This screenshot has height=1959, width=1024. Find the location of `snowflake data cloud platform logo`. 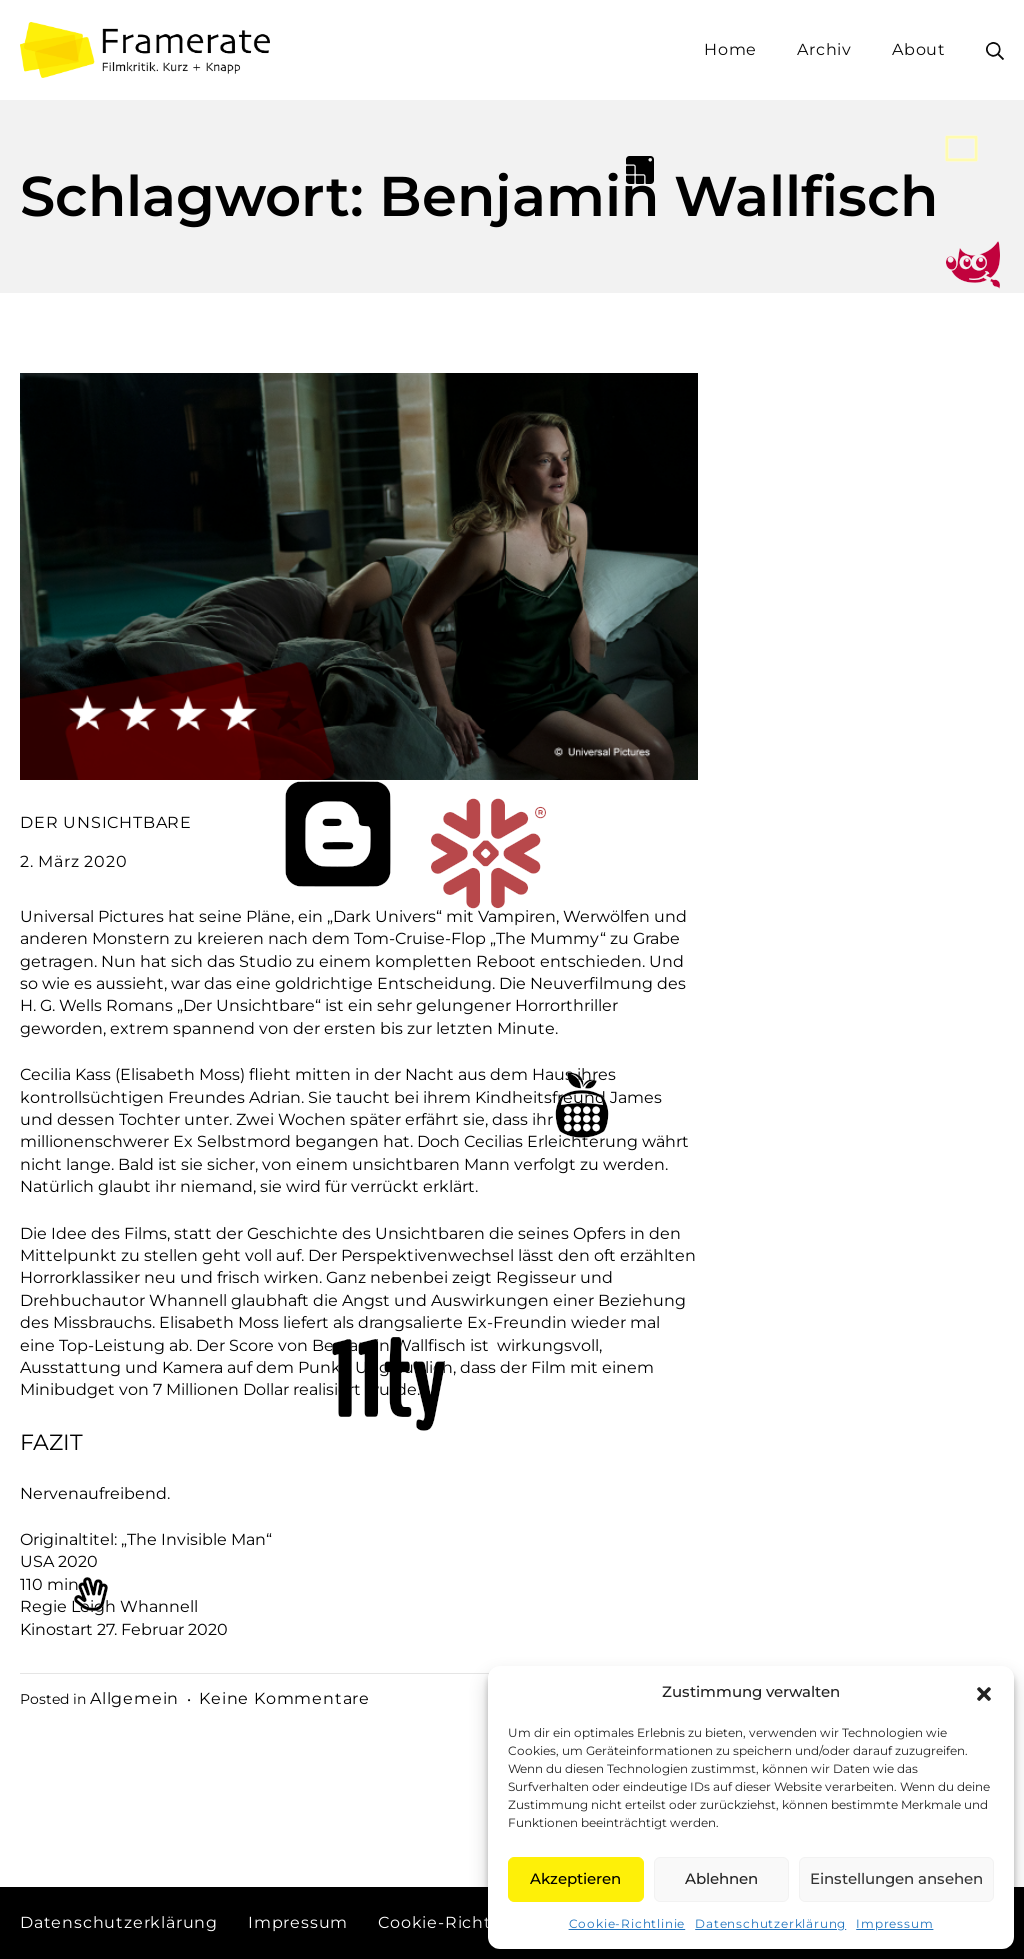

snowflake data cloud platform logo is located at coordinates (488, 853).